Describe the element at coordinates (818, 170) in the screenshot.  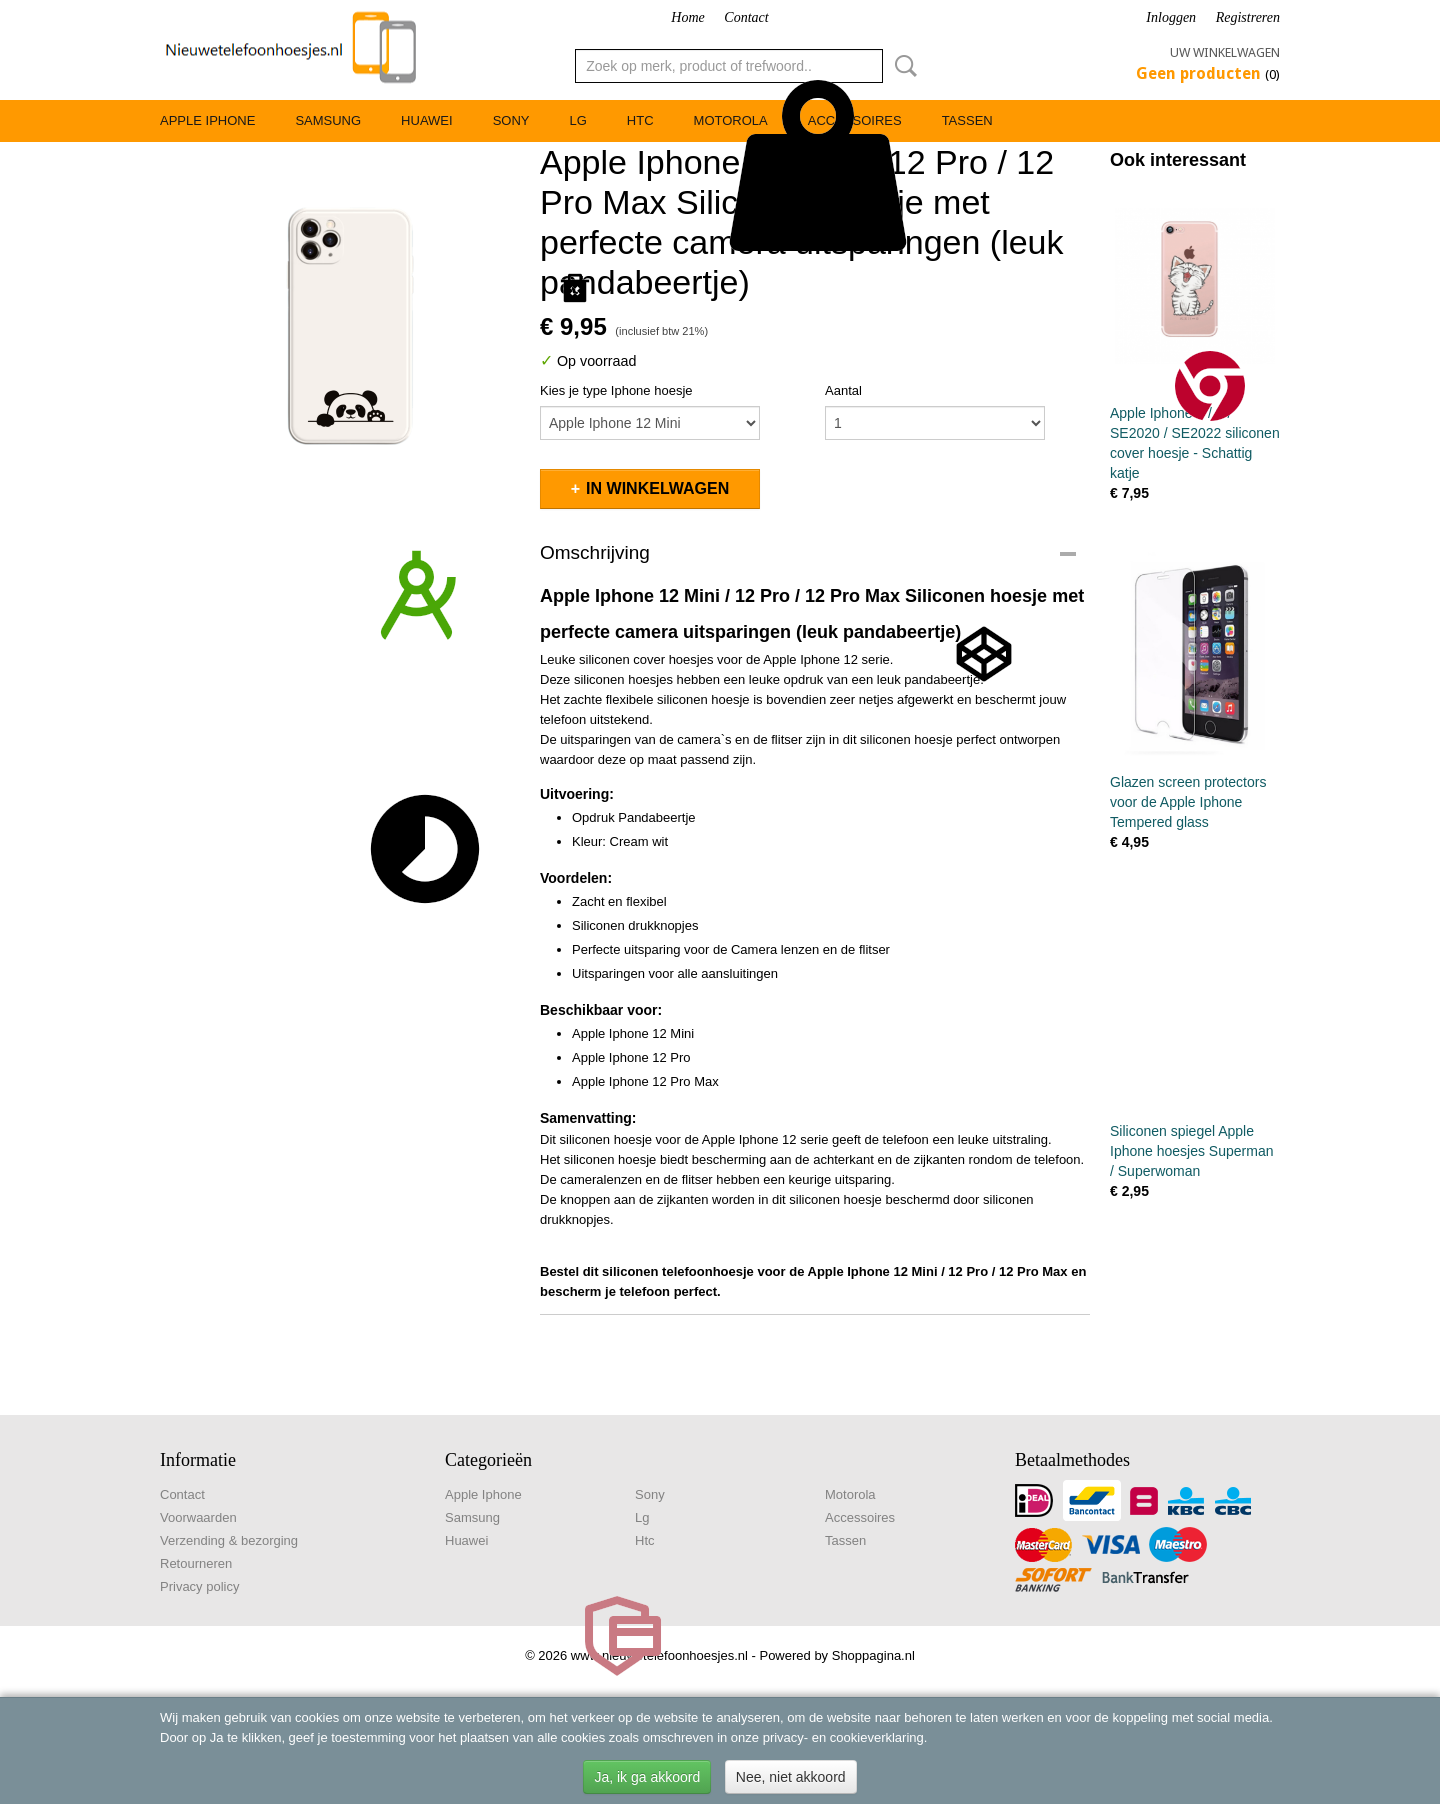
I see `view item weight or mass` at that location.